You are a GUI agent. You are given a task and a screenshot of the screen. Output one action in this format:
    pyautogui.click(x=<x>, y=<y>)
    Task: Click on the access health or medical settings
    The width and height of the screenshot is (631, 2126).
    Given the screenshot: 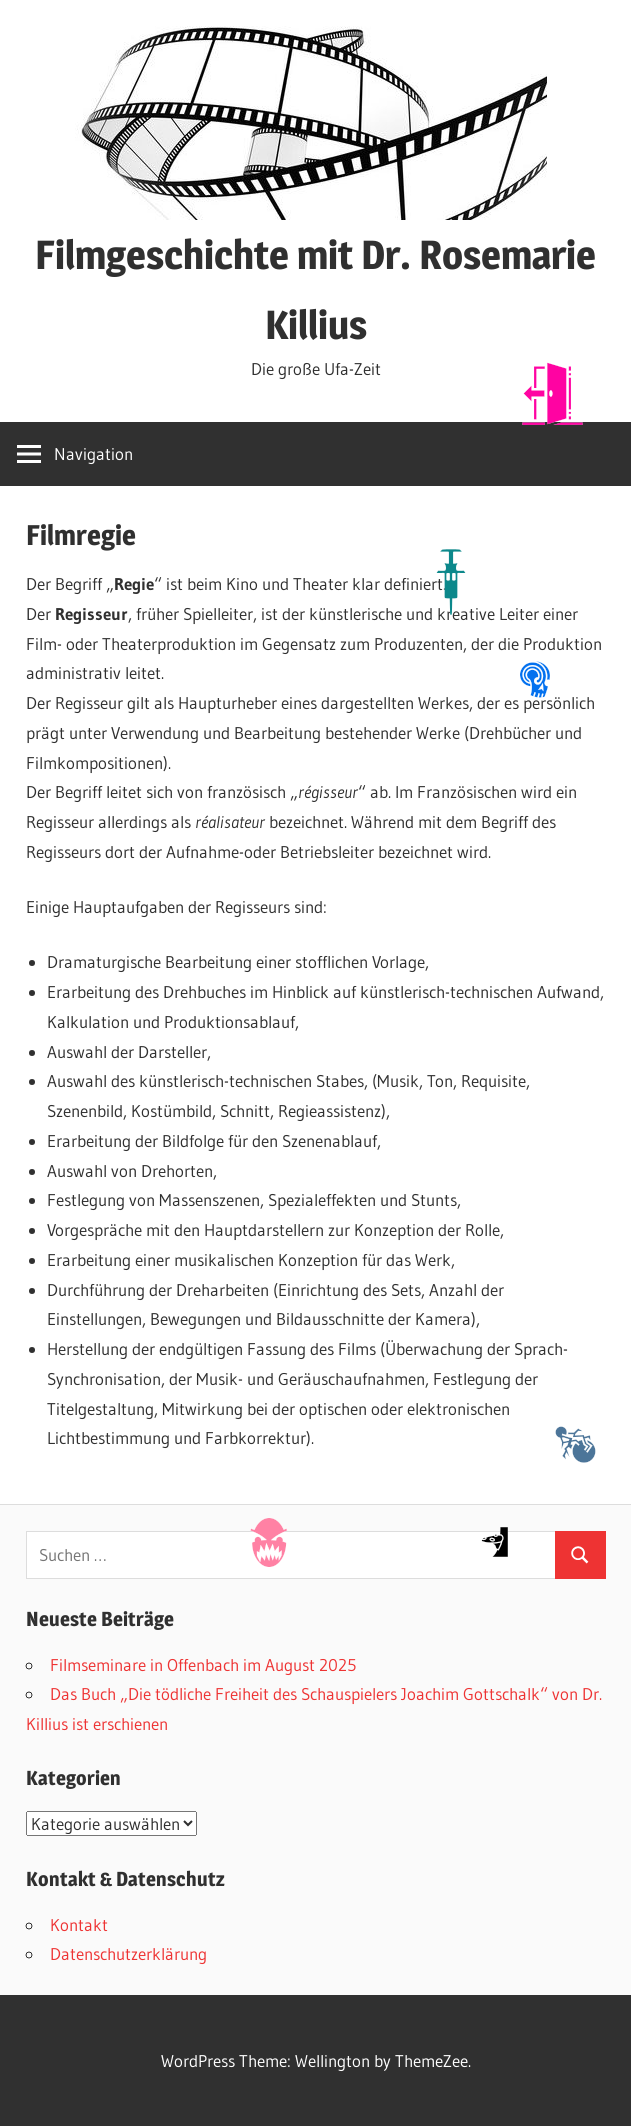 What is the action you would take?
    pyautogui.click(x=451, y=582)
    